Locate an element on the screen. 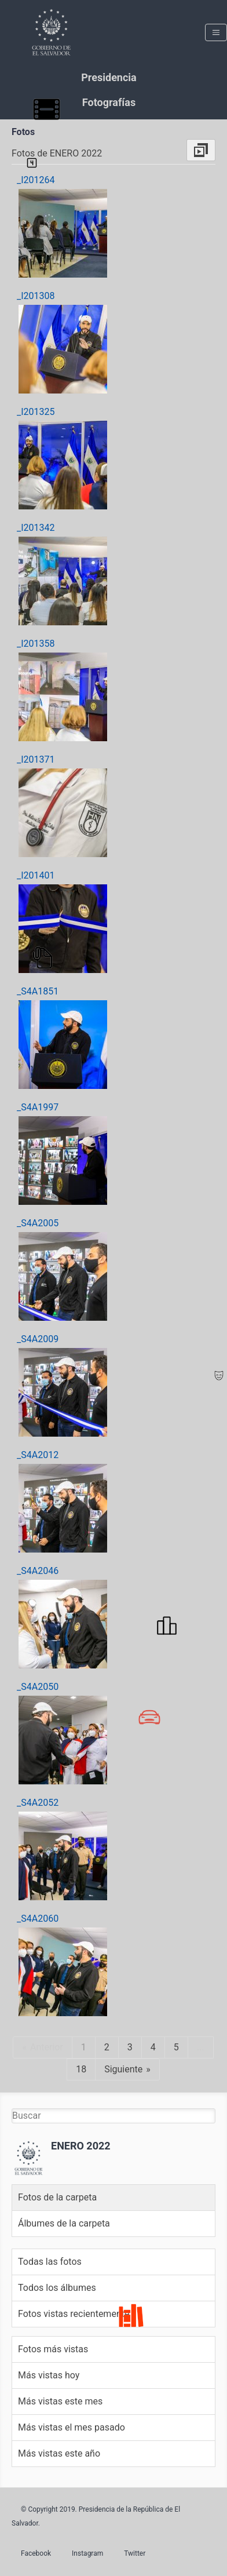 The width and height of the screenshot is (227, 2576). view rankings or leaderboard is located at coordinates (167, 1626).